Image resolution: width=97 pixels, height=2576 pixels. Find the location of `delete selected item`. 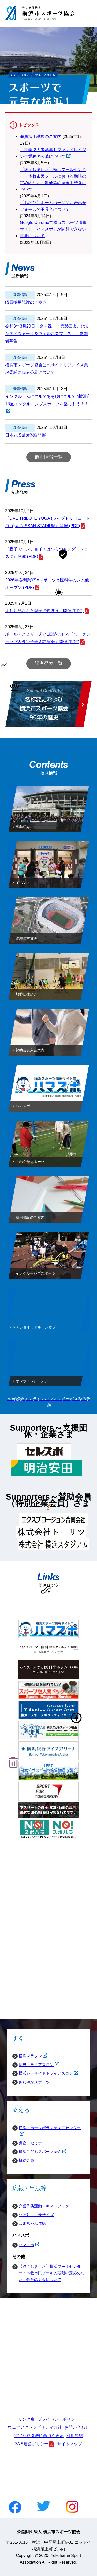

delete selected item is located at coordinates (13, 1763).